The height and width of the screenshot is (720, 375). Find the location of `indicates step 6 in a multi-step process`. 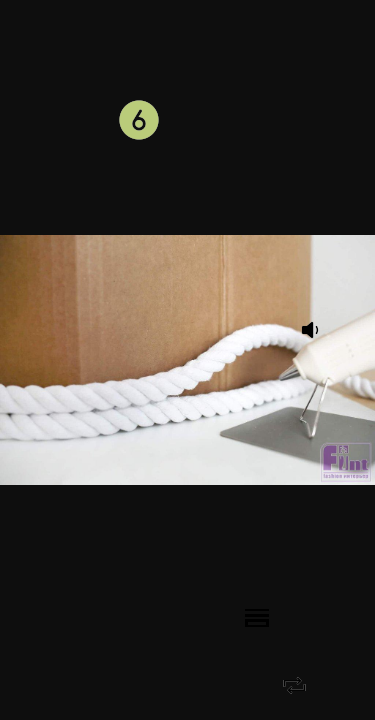

indicates step 6 in a multi-step process is located at coordinates (139, 120).